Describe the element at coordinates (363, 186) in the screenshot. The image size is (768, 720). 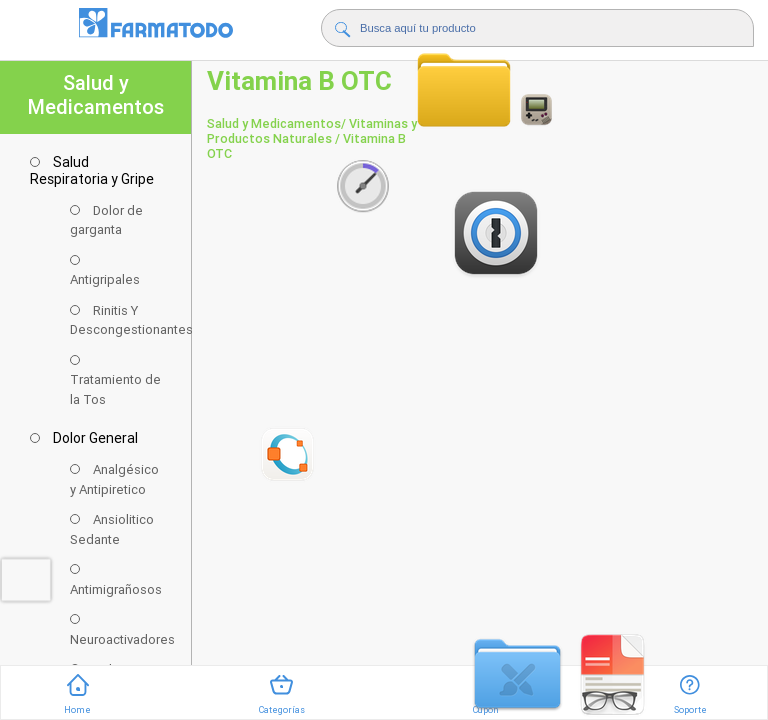
I see `open sysprof system profiler` at that location.